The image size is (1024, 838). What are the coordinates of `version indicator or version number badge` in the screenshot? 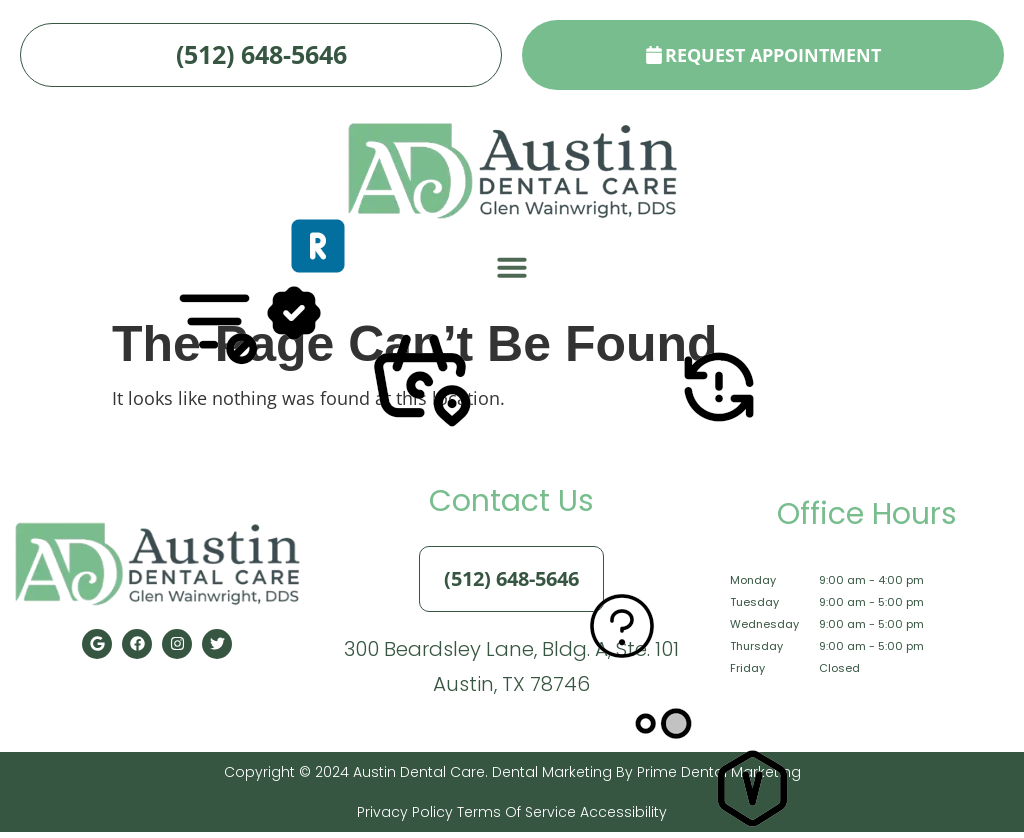 It's located at (752, 788).